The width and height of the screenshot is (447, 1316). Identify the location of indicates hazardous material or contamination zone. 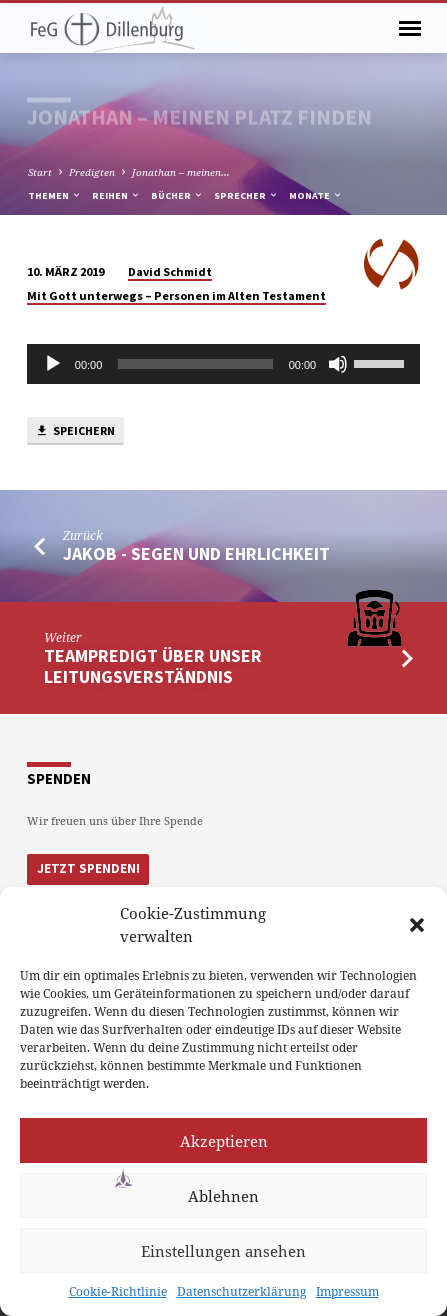
(374, 616).